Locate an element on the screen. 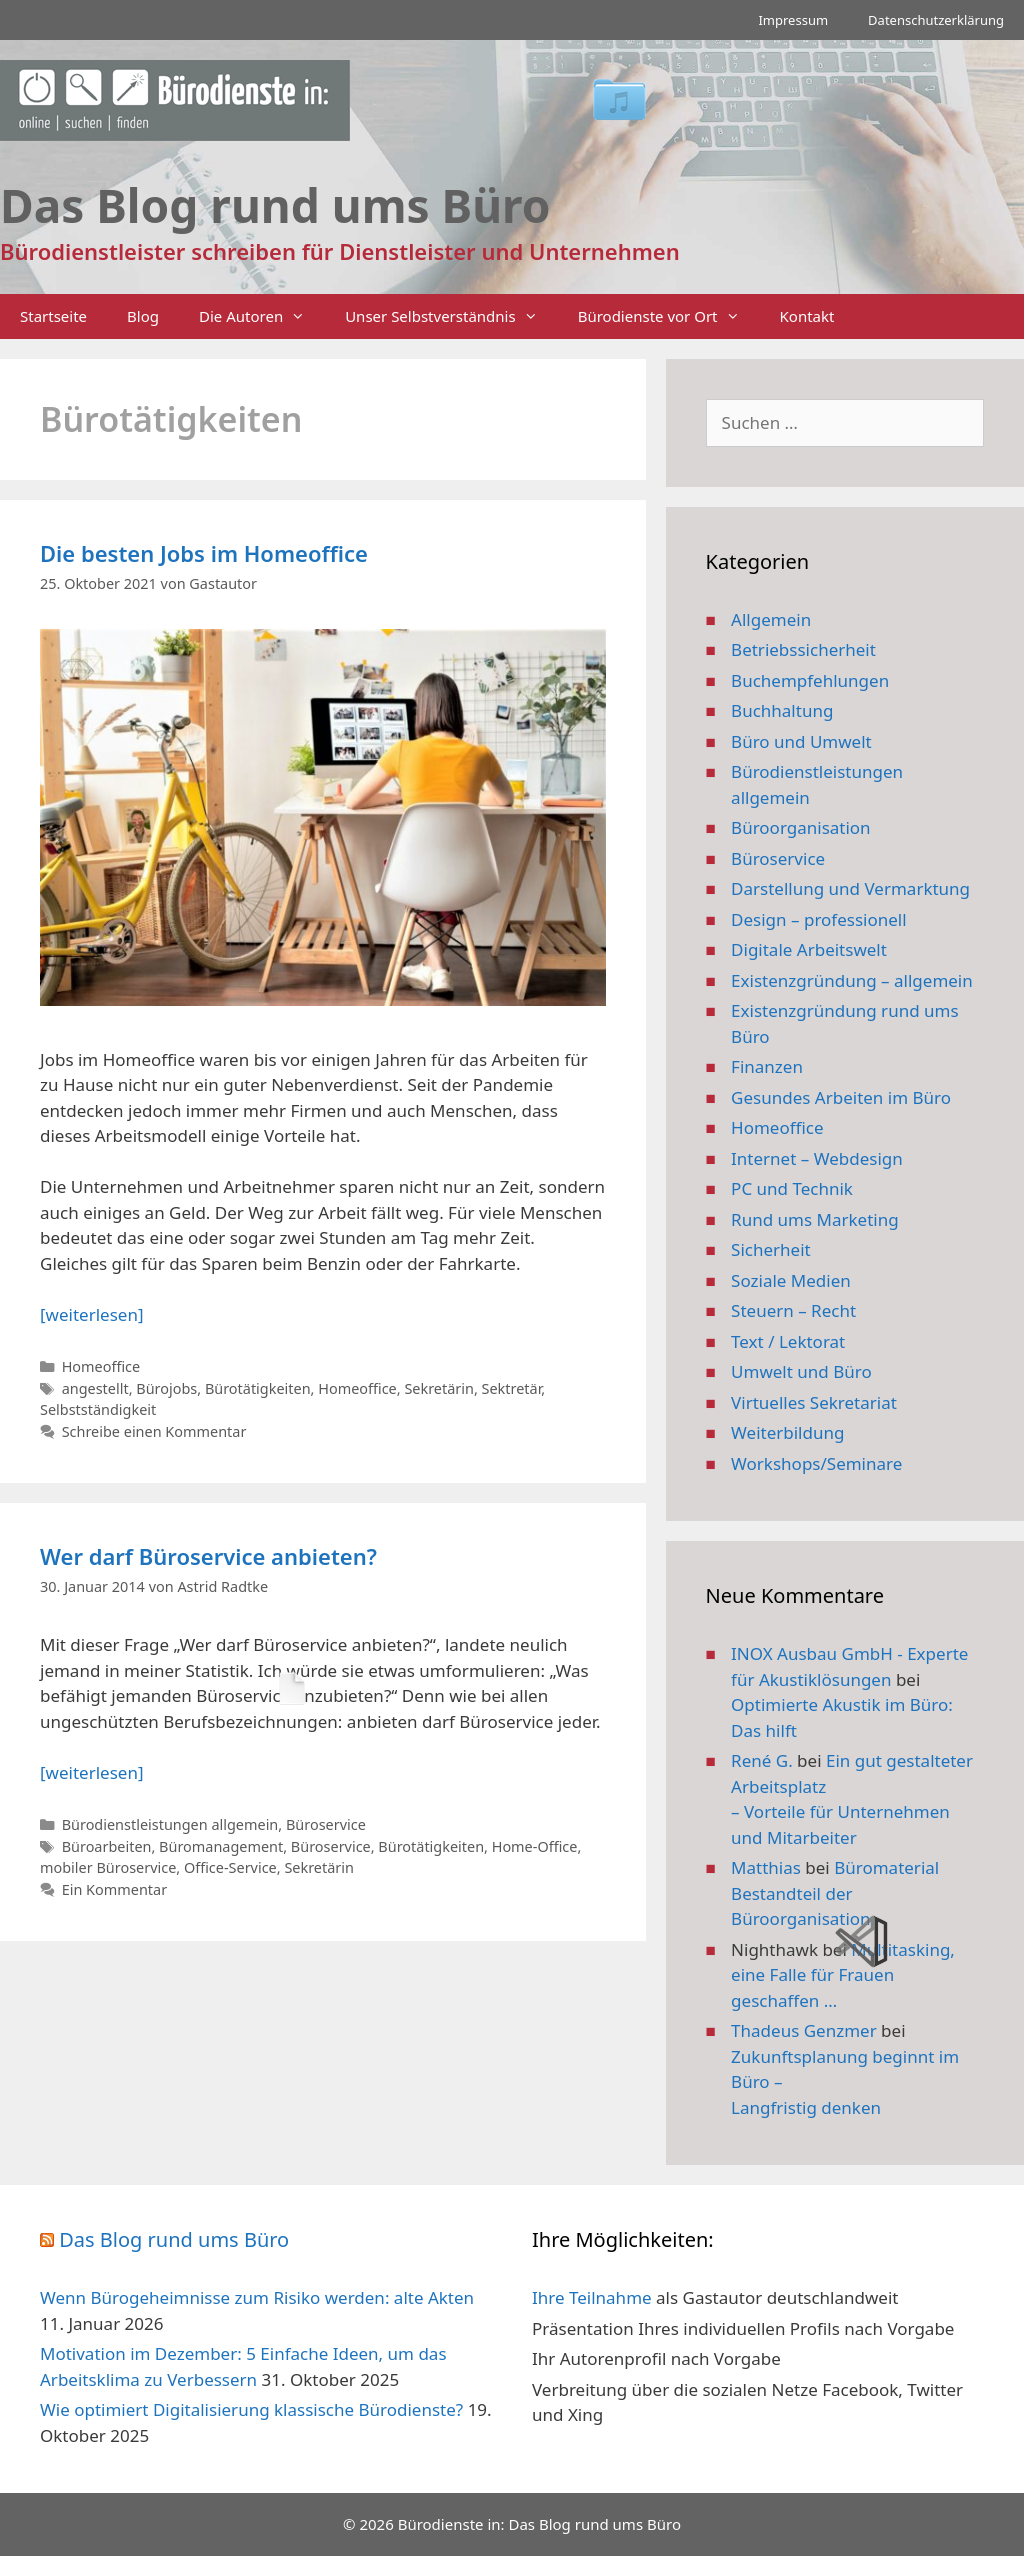 The width and height of the screenshot is (1024, 2556). open visual studio code is located at coordinates (861, 1941).